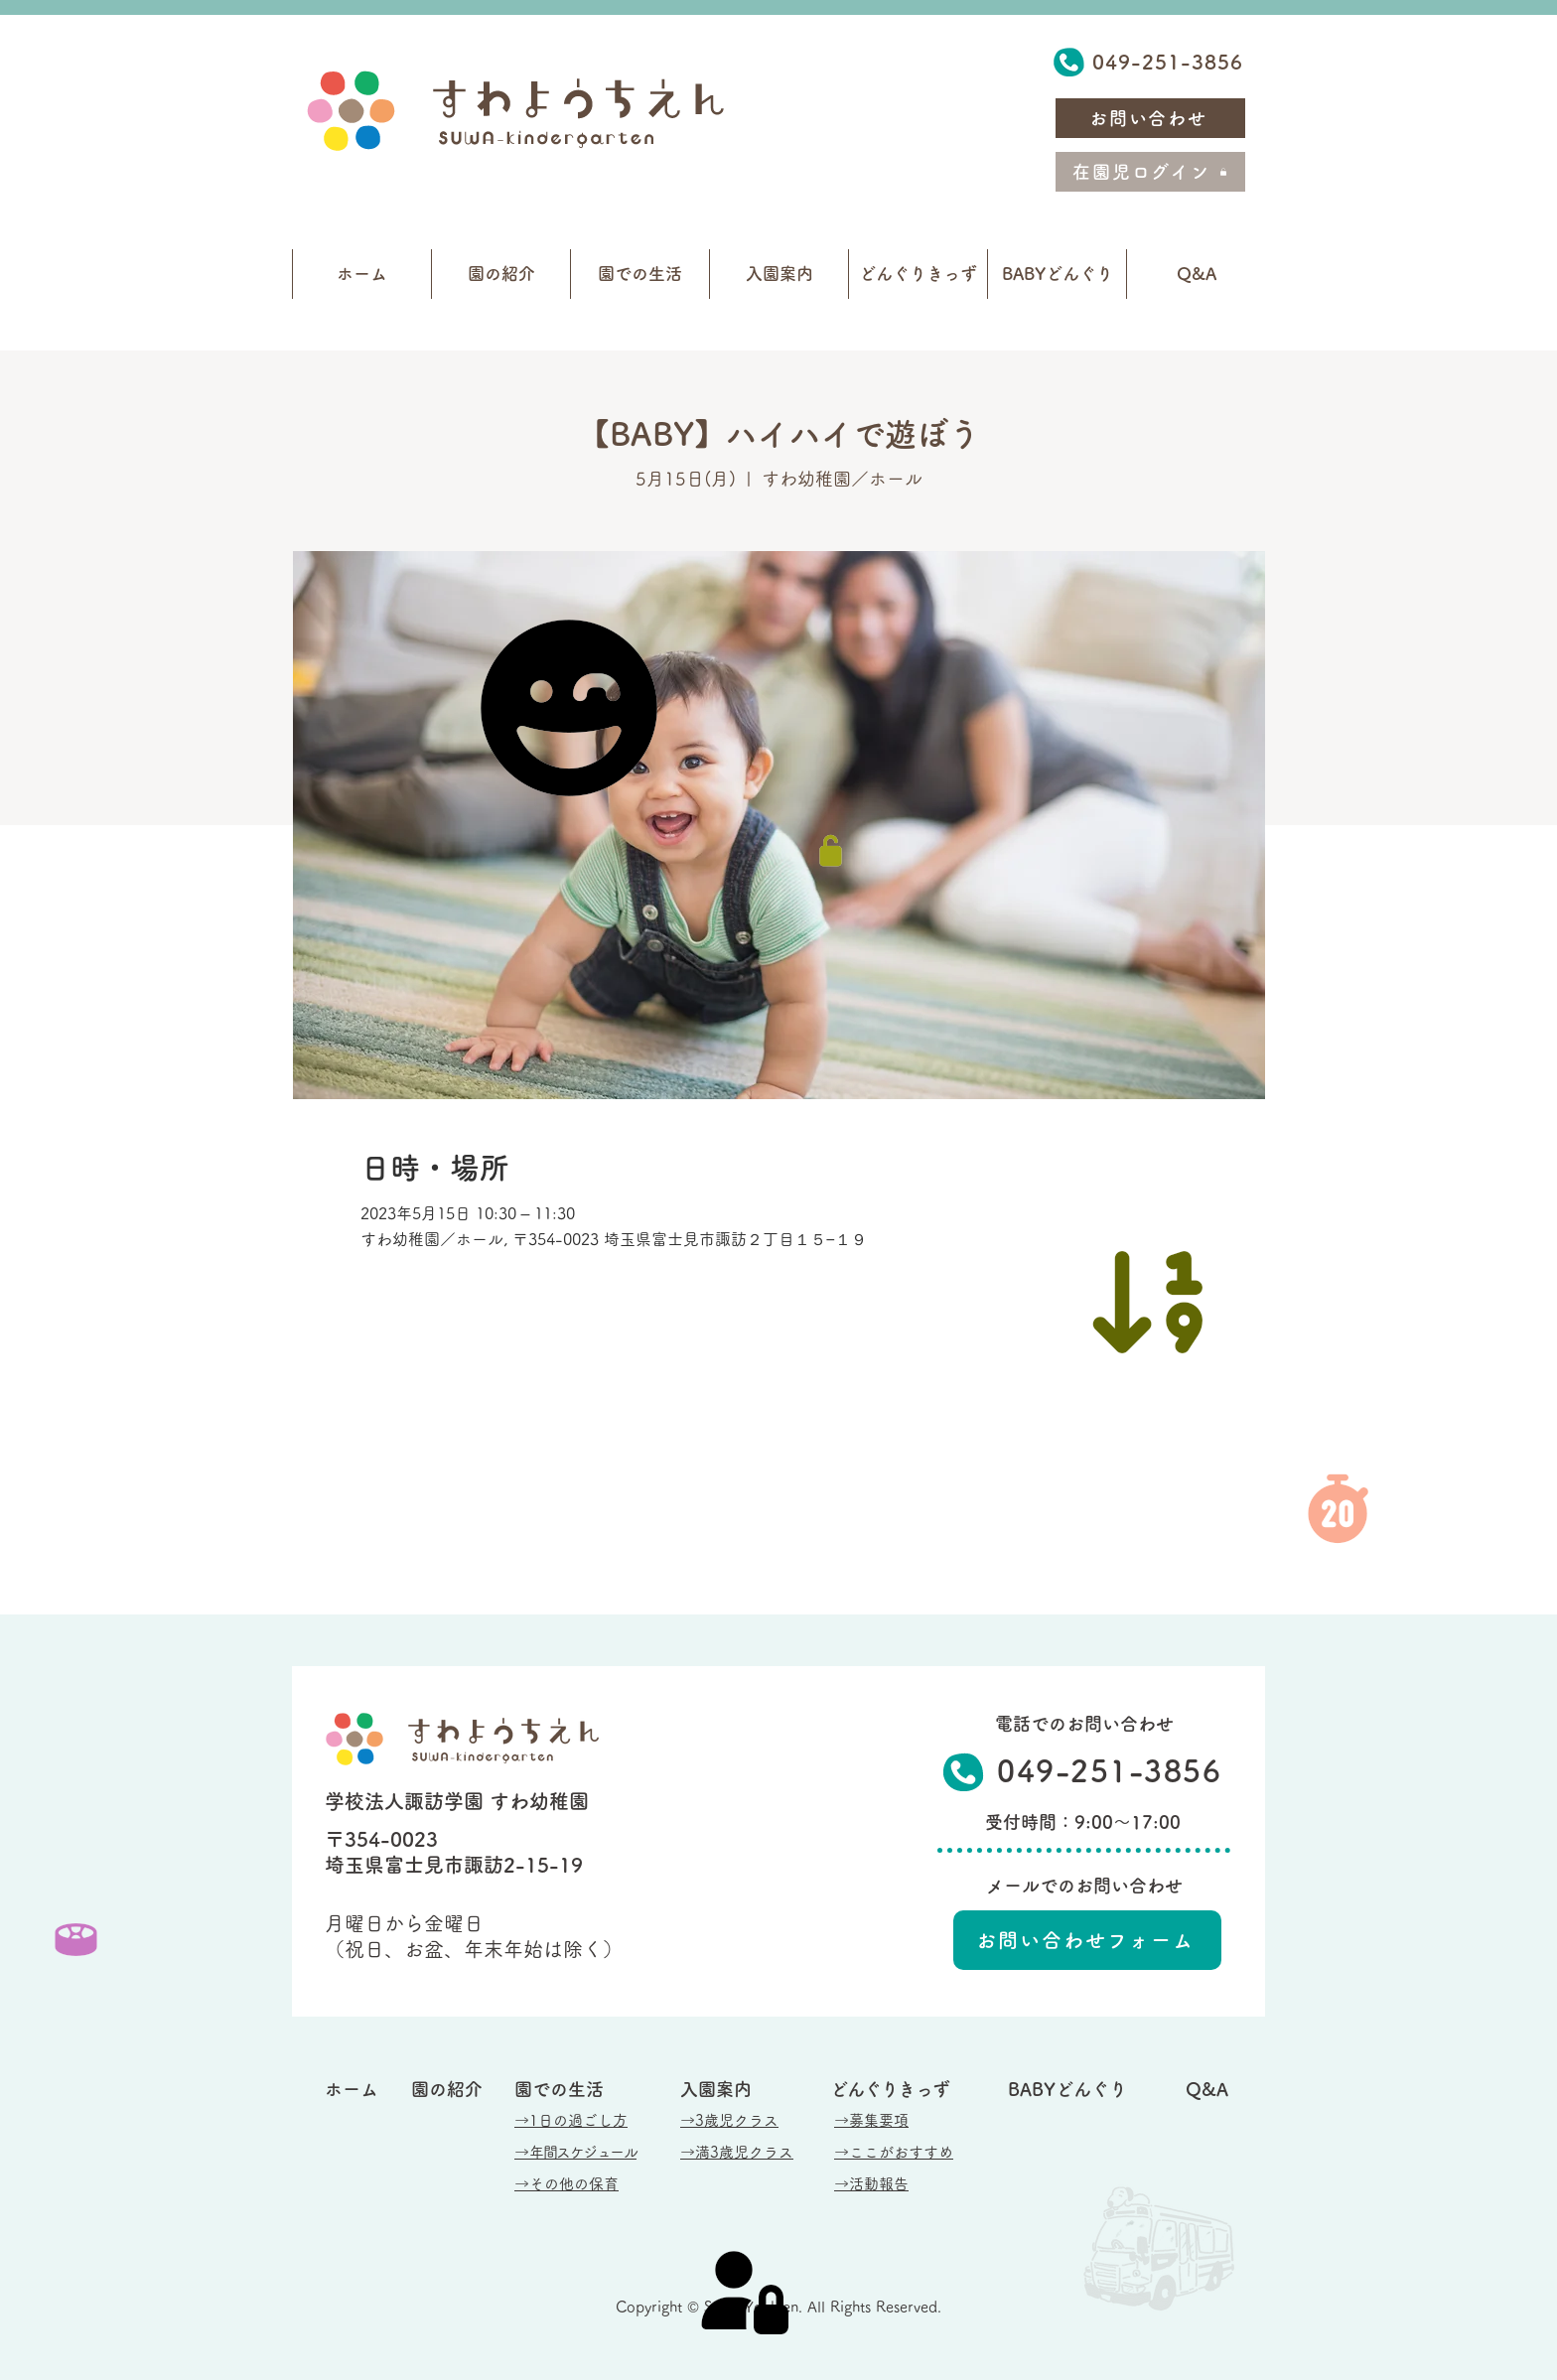 The width and height of the screenshot is (1557, 2380). What do you see at coordinates (830, 851) in the screenshot?
I see `unlock this item or feature` at bounding box center [830, 851].